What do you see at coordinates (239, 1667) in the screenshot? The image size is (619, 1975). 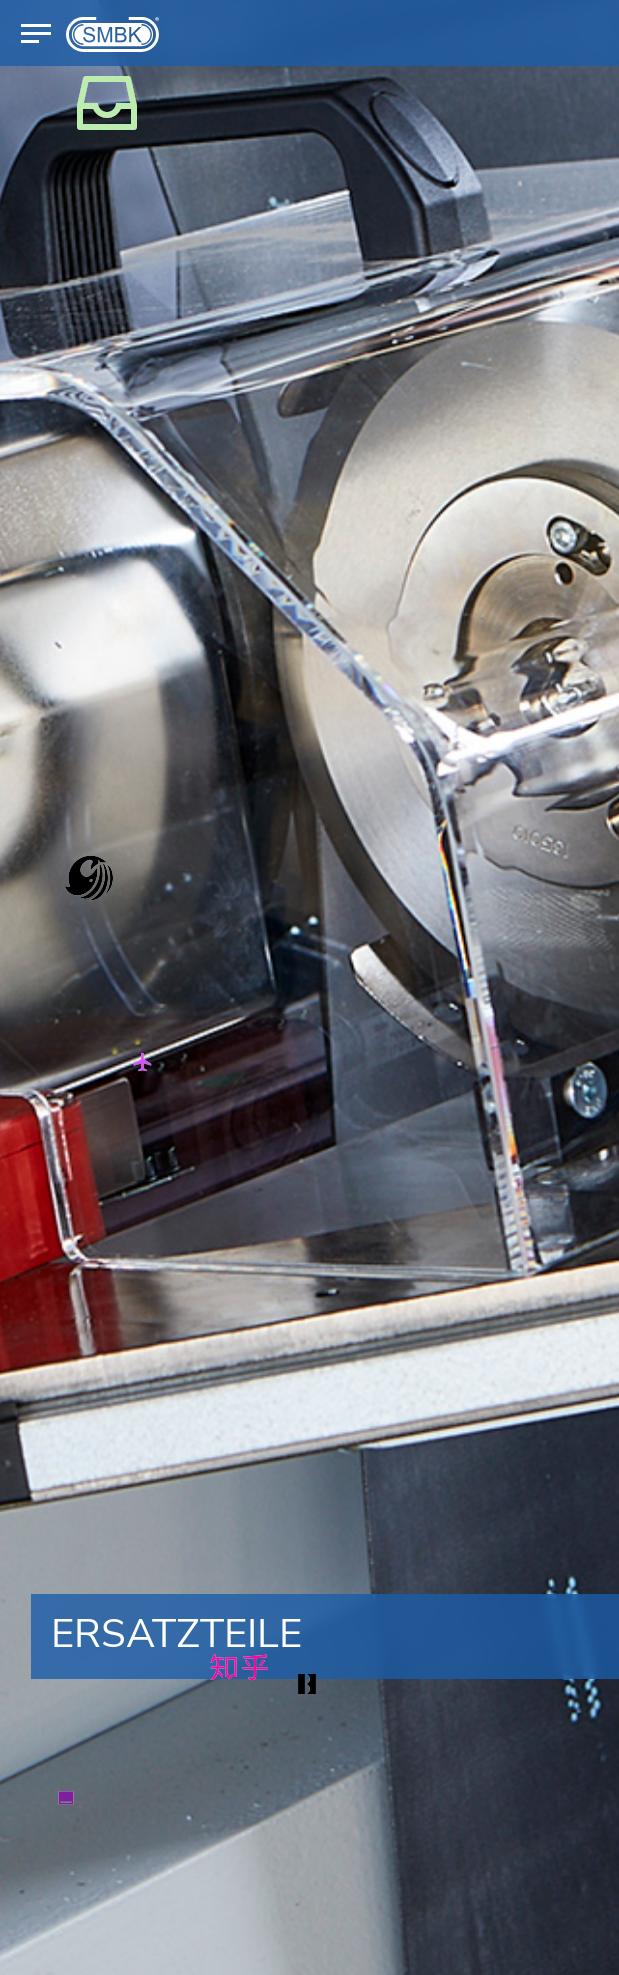 I see `open zhihu app or website` at bounding box center [239, 1667].